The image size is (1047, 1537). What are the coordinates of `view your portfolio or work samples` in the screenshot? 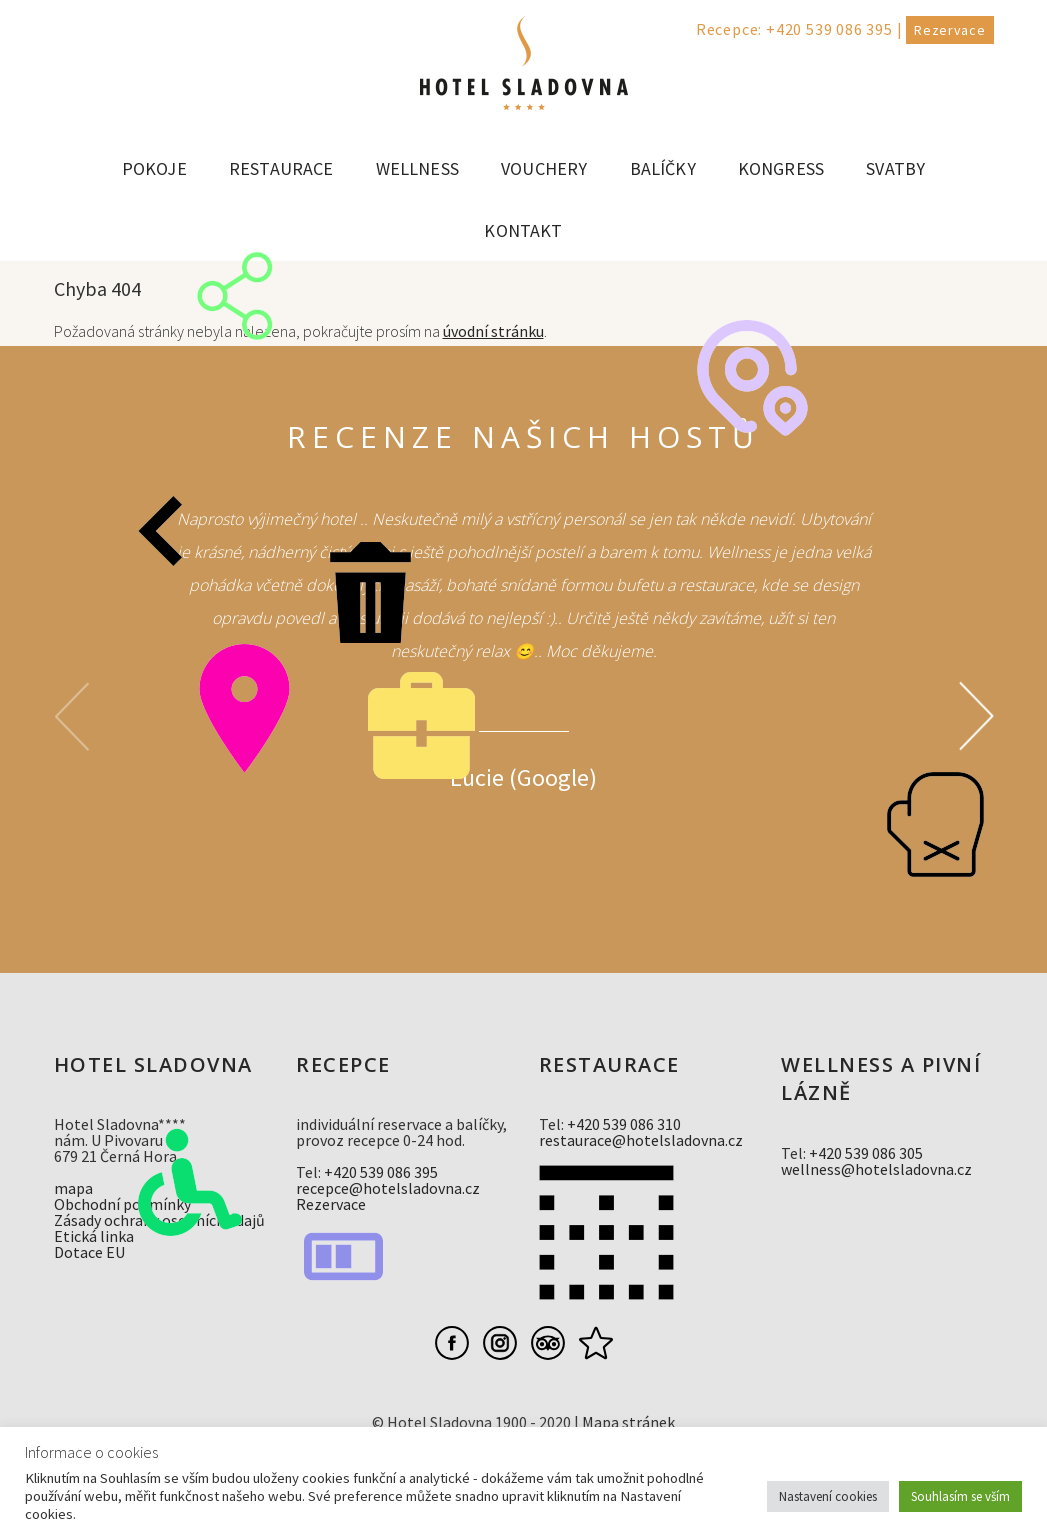 It's located at (421, 725).